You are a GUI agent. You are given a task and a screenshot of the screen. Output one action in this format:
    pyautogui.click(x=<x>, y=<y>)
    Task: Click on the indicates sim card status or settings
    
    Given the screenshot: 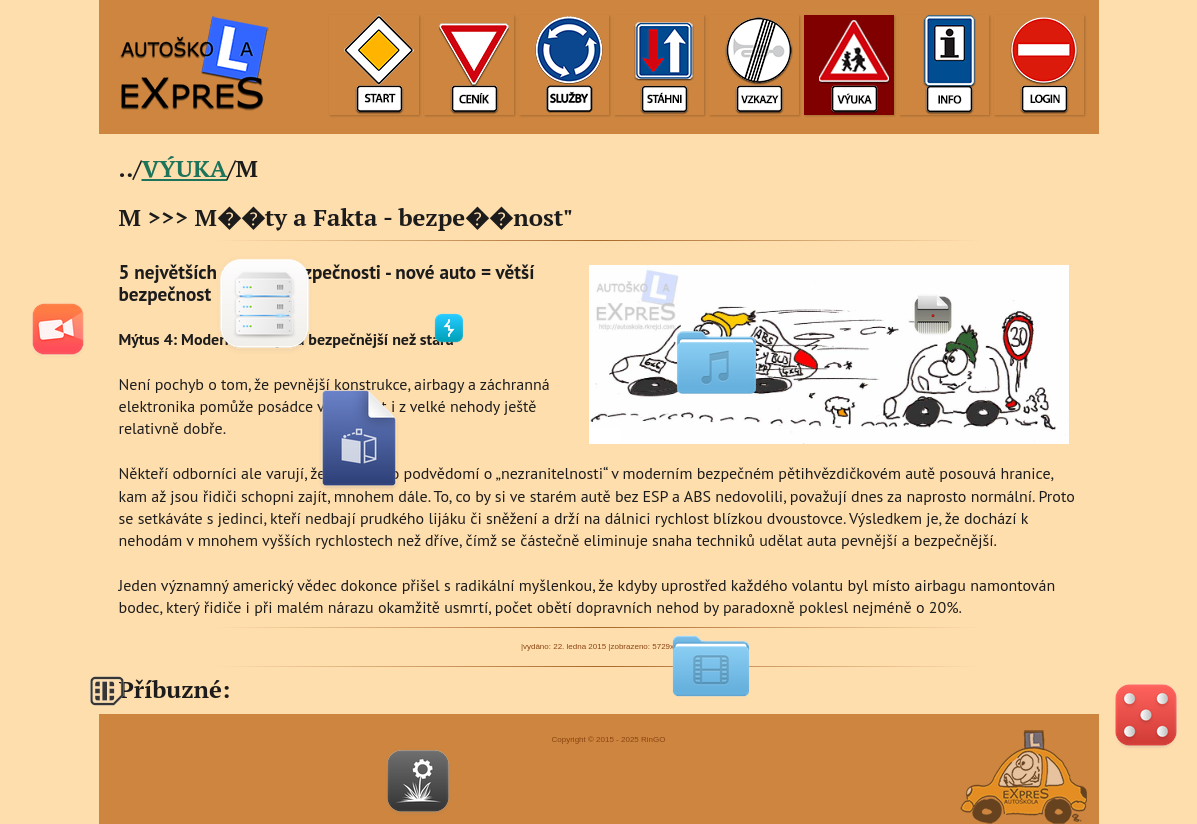 What is the action you would take?
    pyautogui.click(x=107, y=691)
    